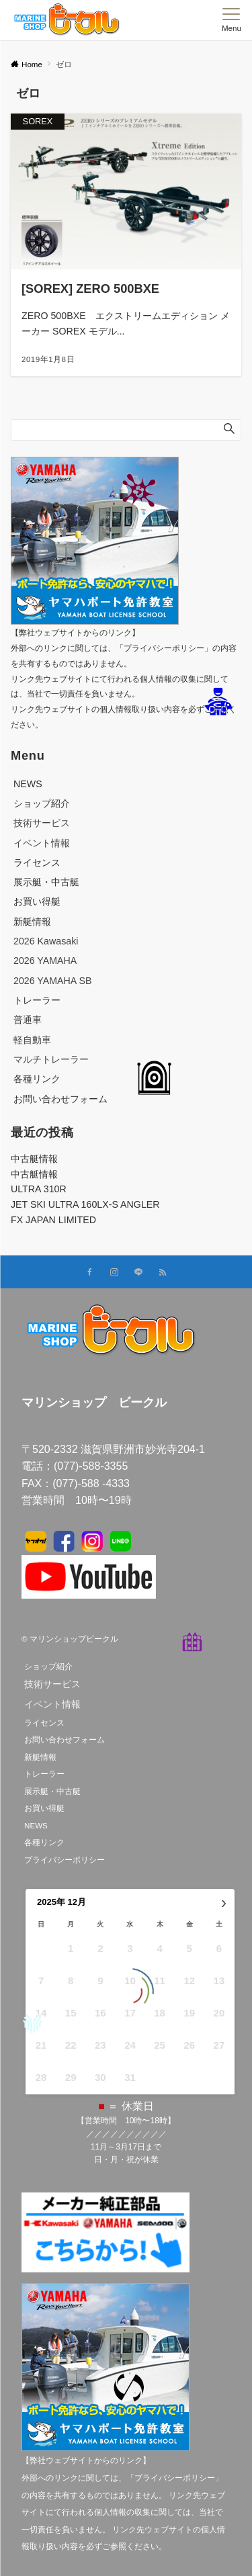 This screenshot has width=252, height=2576. I want to click on decorative abstract building or castle icon, so click(192, 1642).